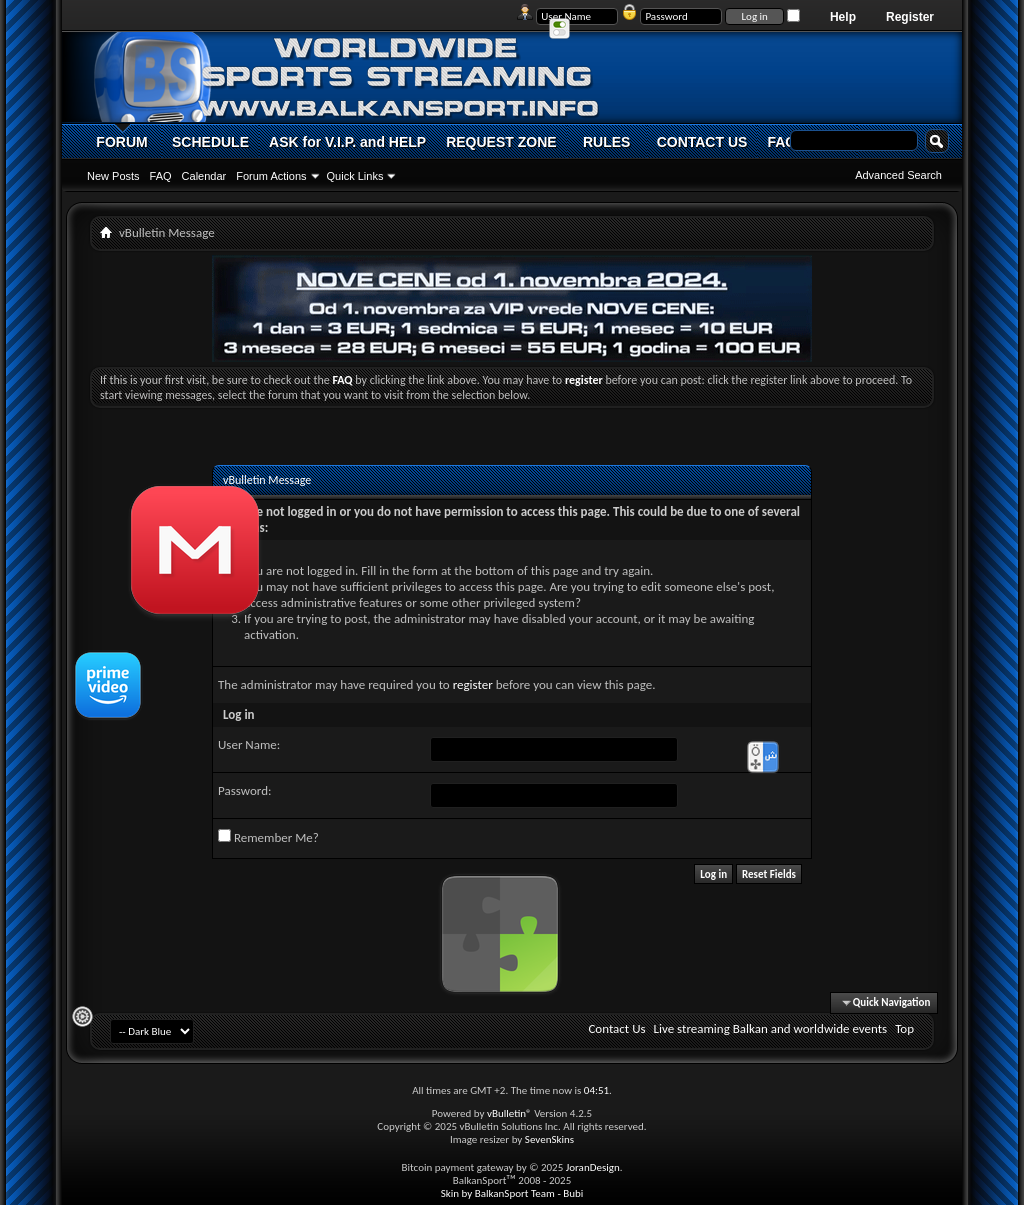 Image resolution: width=1024 pixels, height=1205 pixels. Describe the element at coordinates (195, 550) in the screenshot. I see `open the MEGA cloud storage app` at that location.